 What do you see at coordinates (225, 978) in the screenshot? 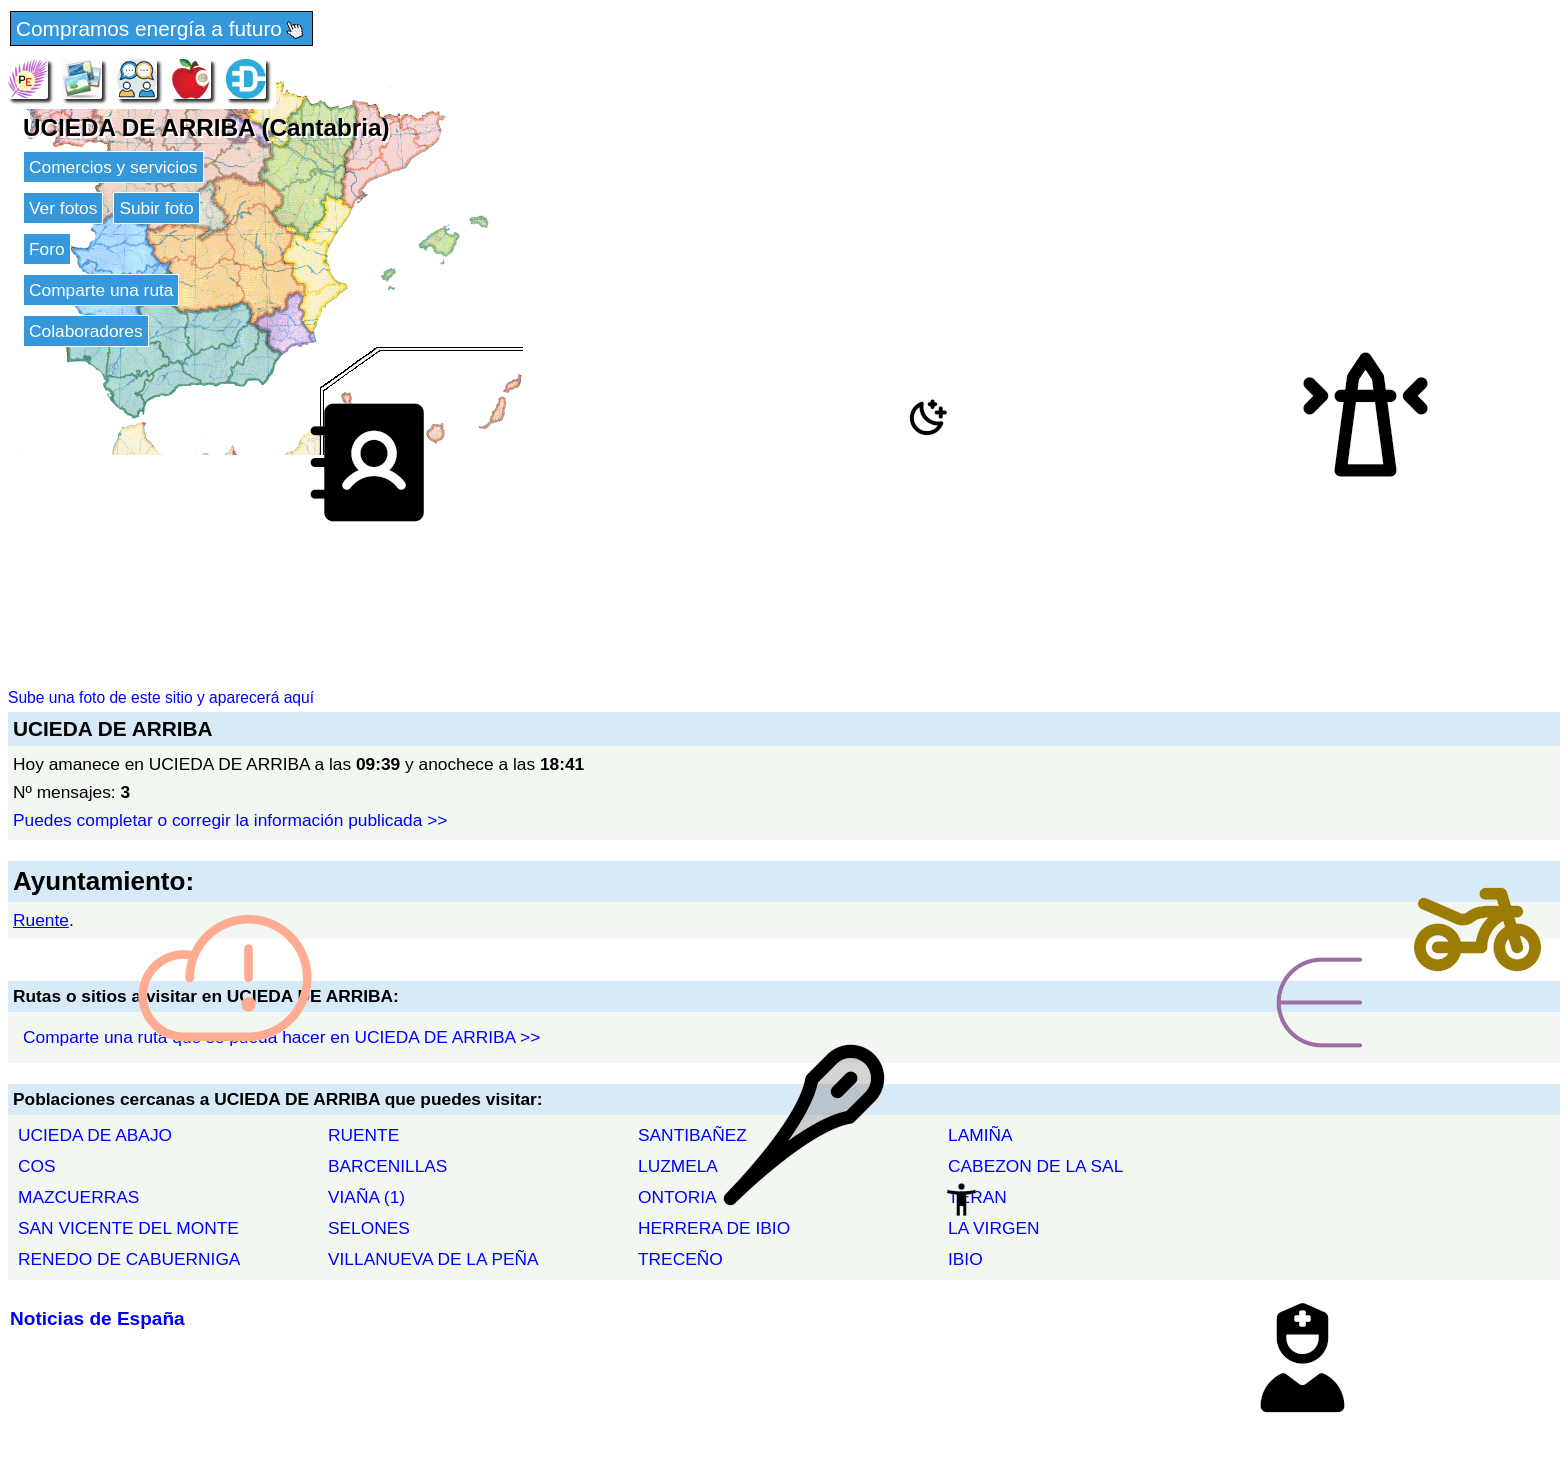
I see `cloud storage warning or issue detected` at bounding box center [225, 978].